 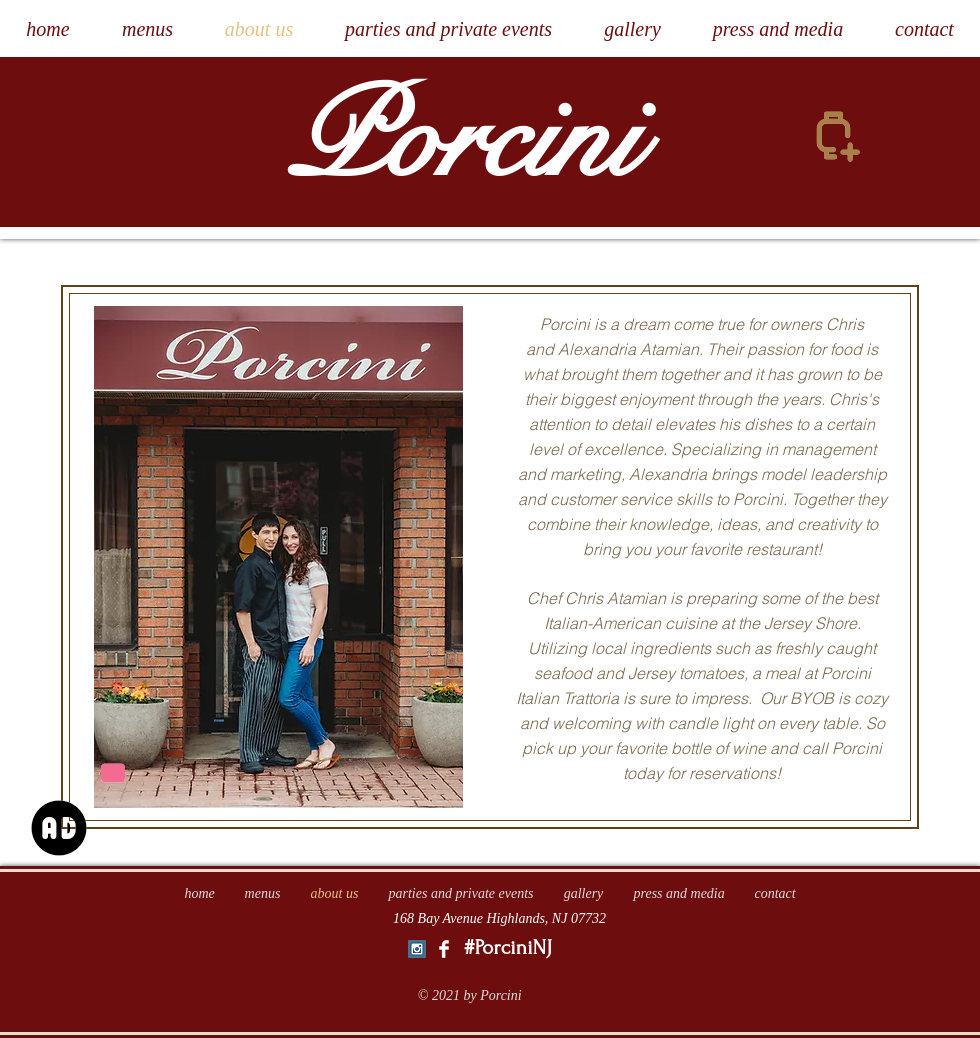 I want to click on indicates sponsored or advertisement content, so click(x=59, y=828).